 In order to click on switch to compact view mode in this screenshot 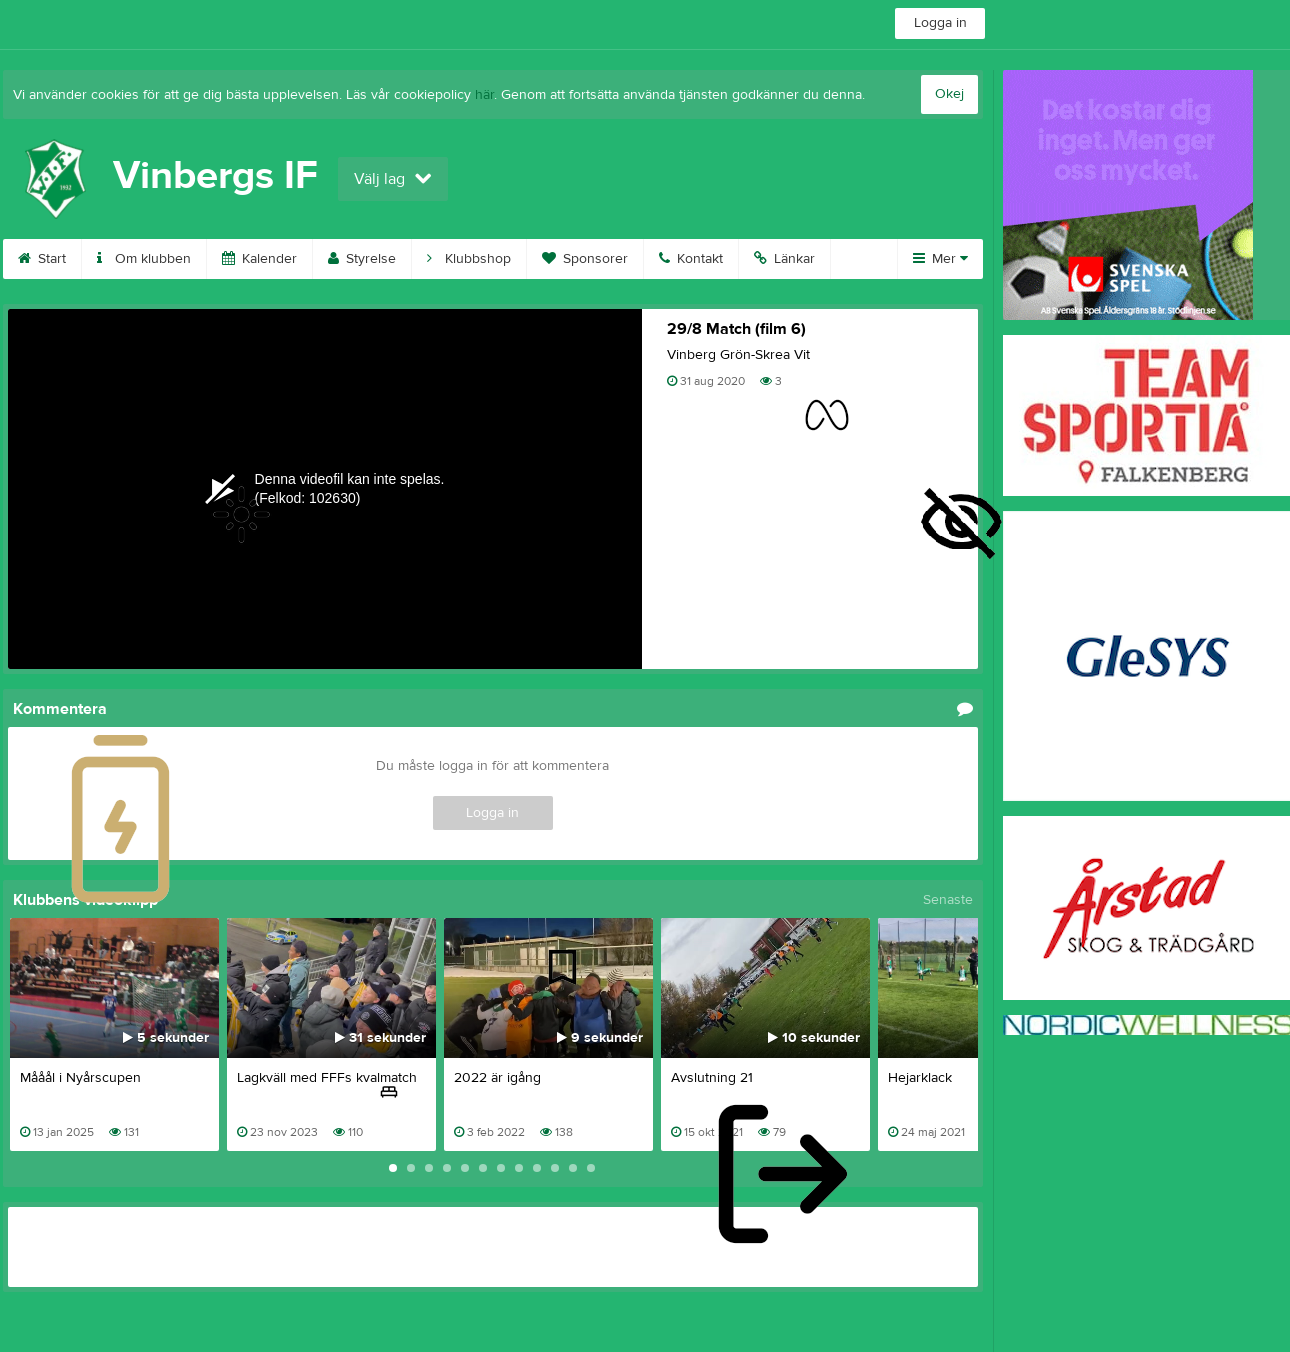, I will do `click(399, 603)`.